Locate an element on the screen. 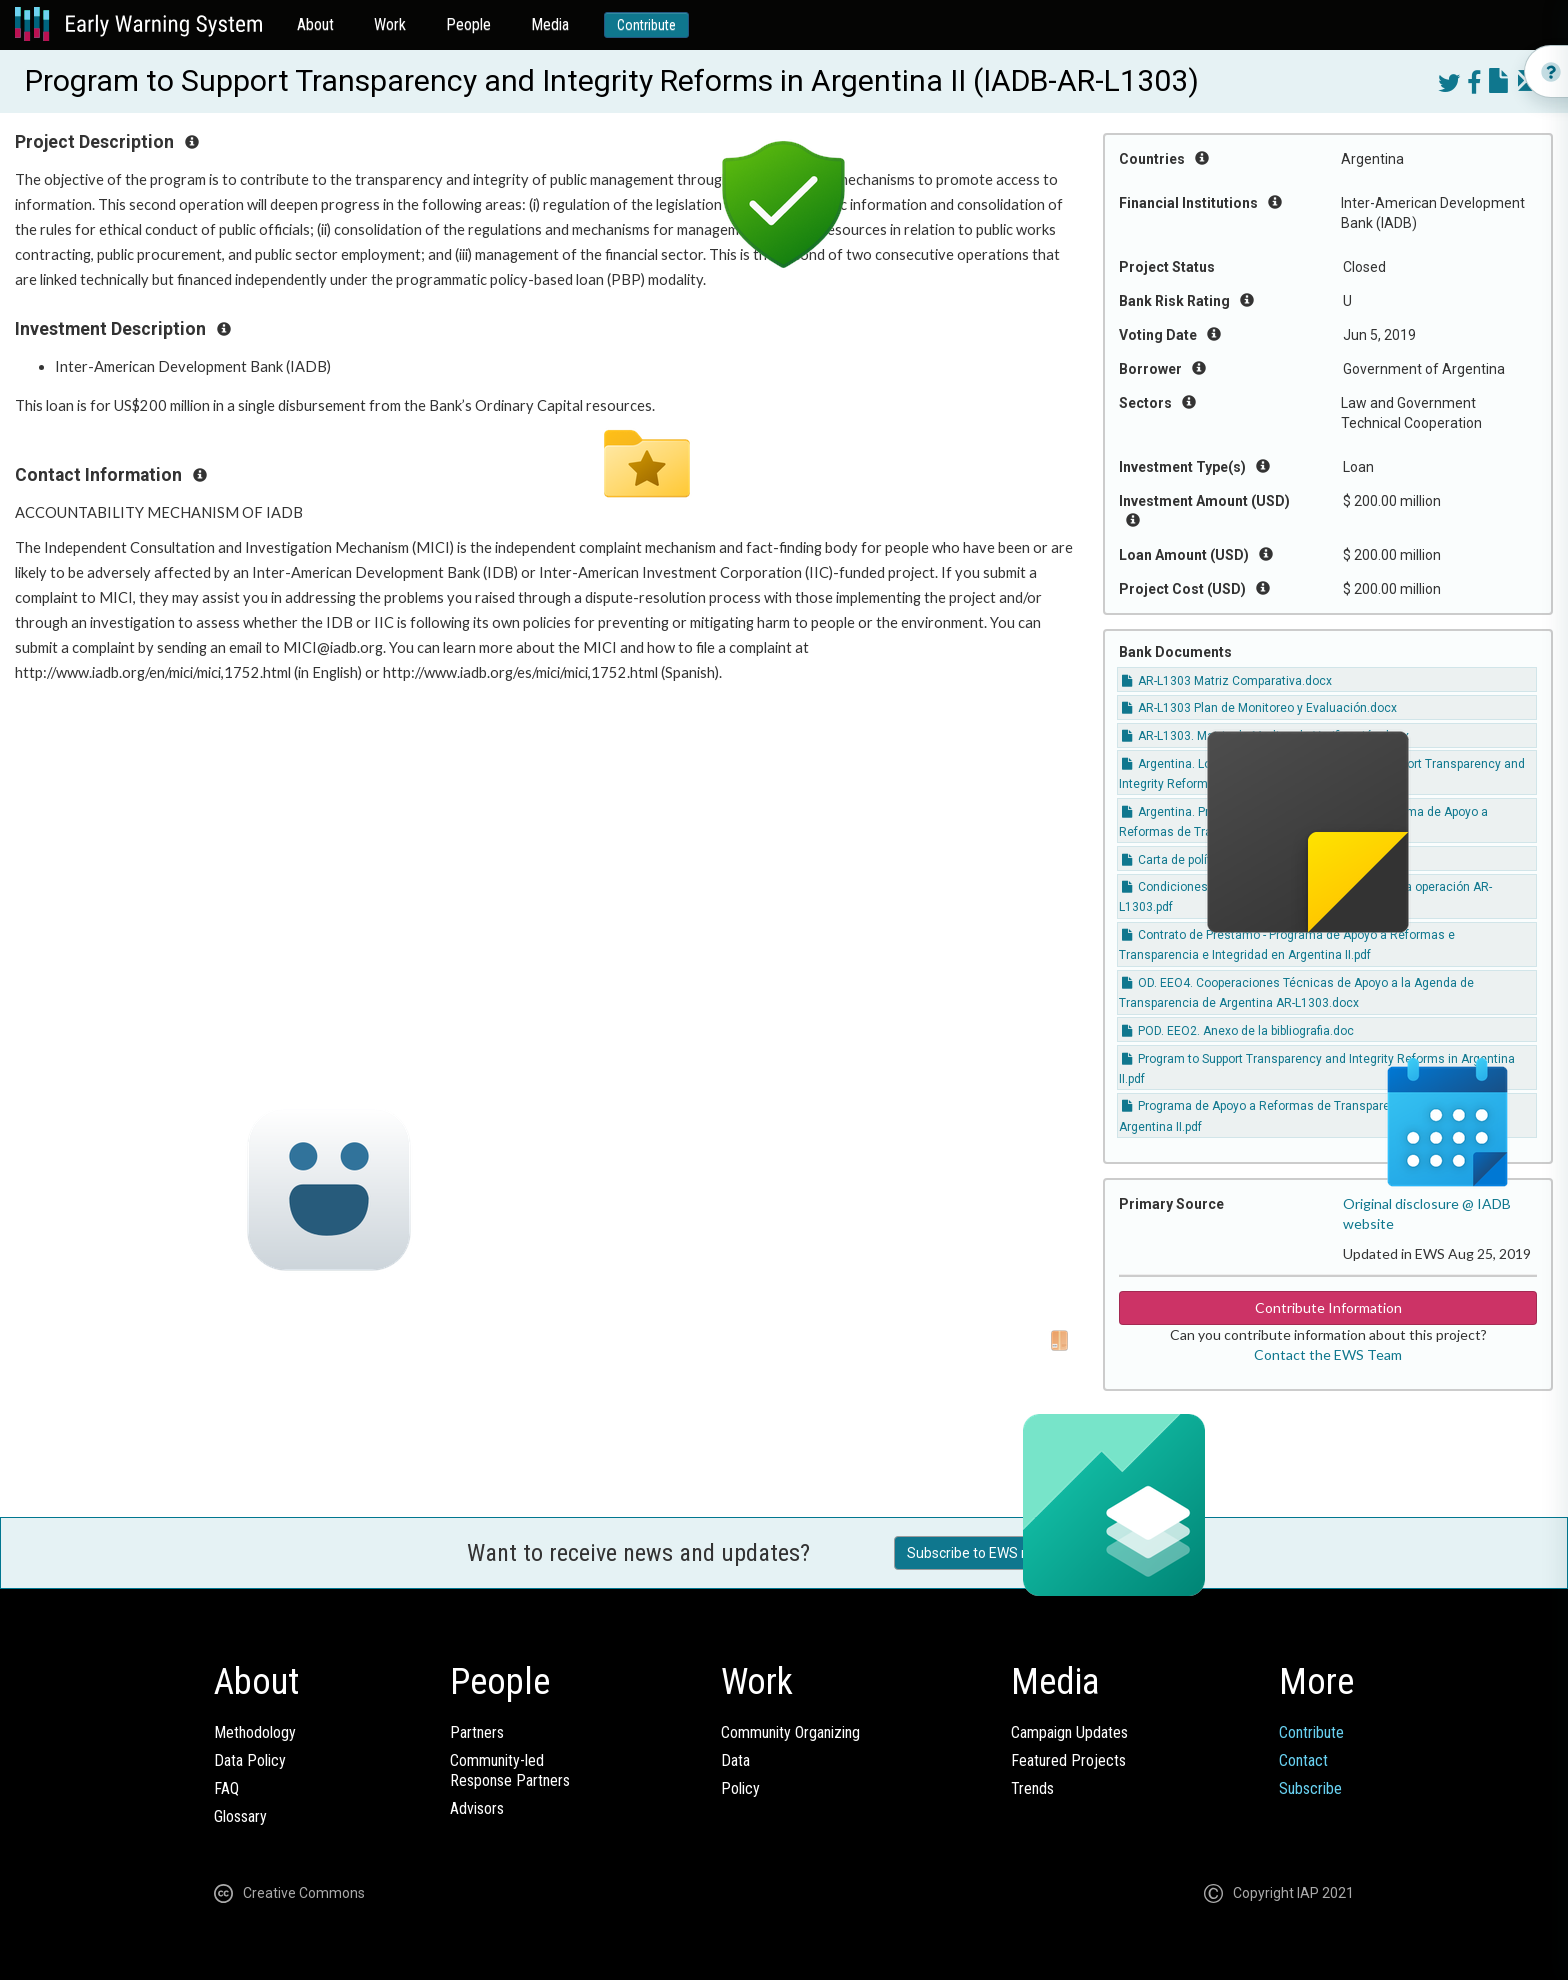 The image size is (1568, 1980). open the calendar app is located at coordinates (1447, 1126).